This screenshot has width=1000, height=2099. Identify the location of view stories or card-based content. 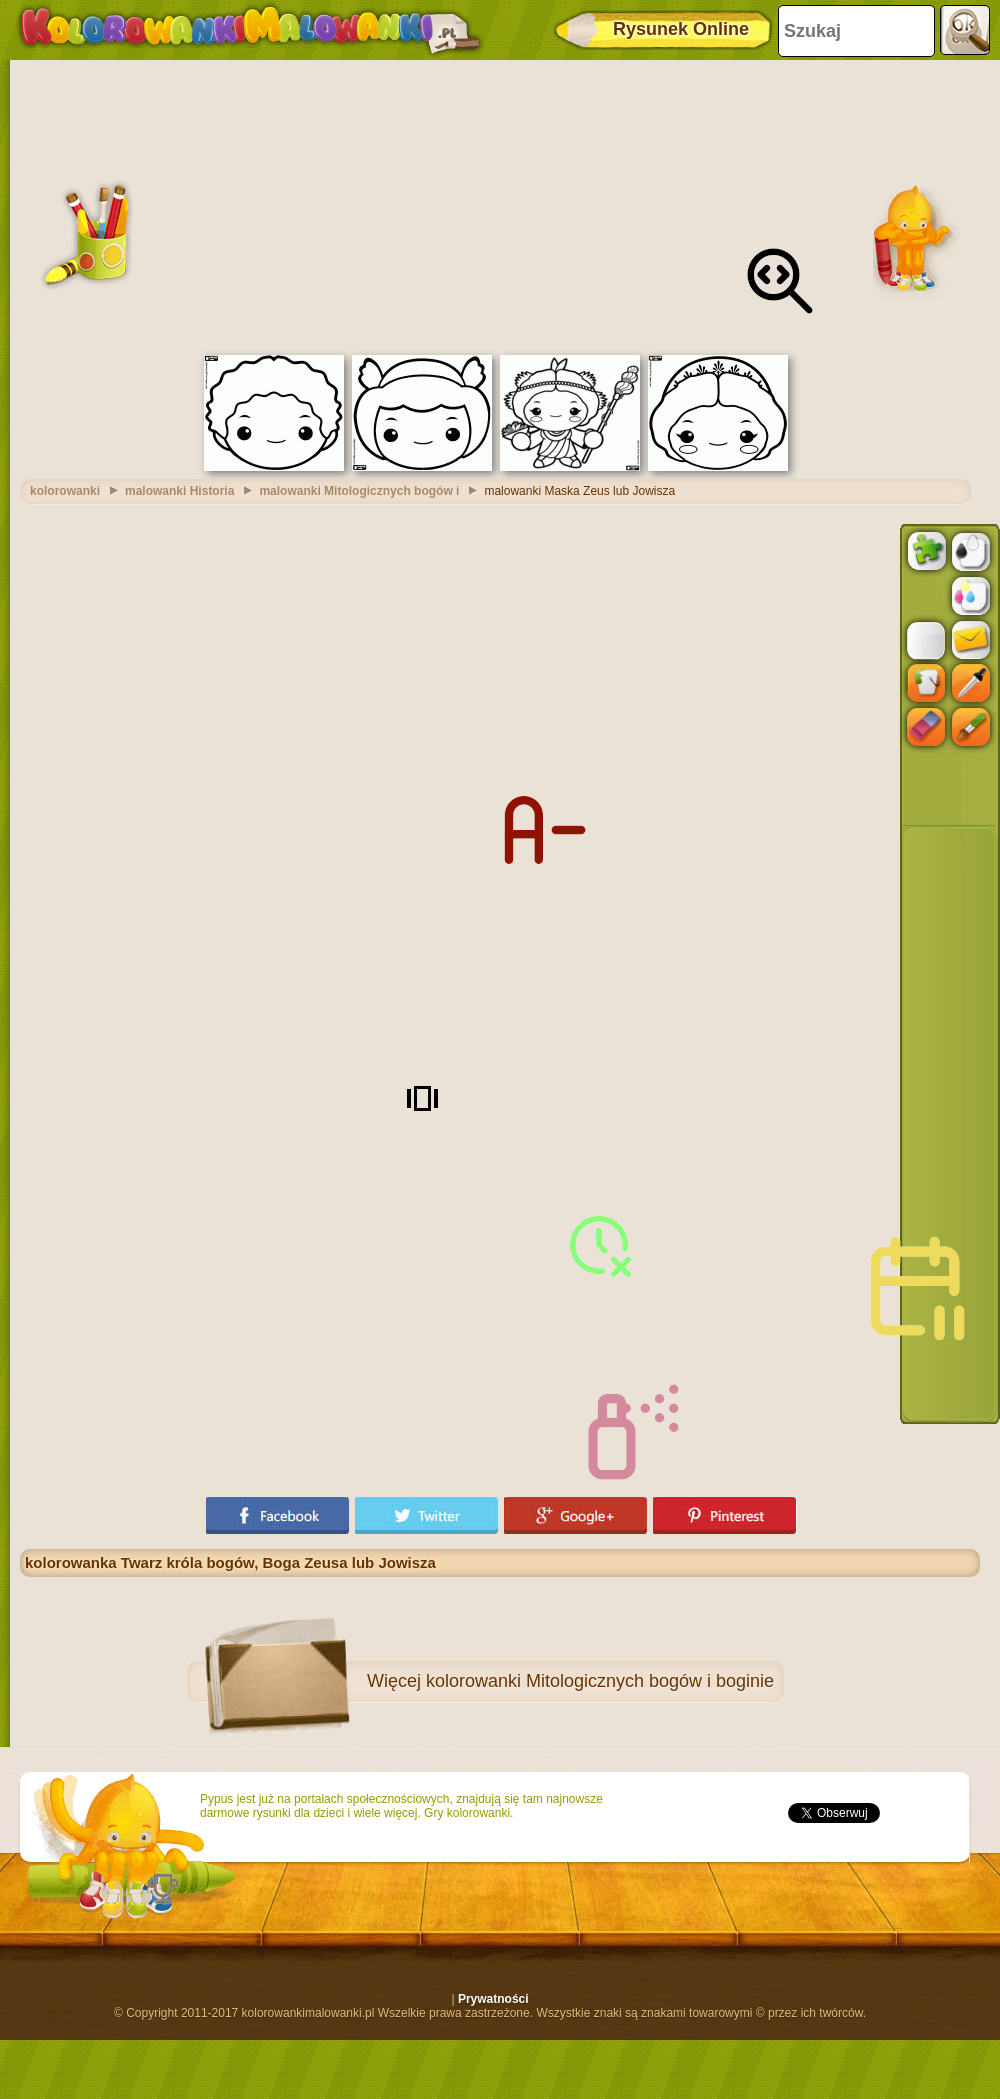
(422, 1099).